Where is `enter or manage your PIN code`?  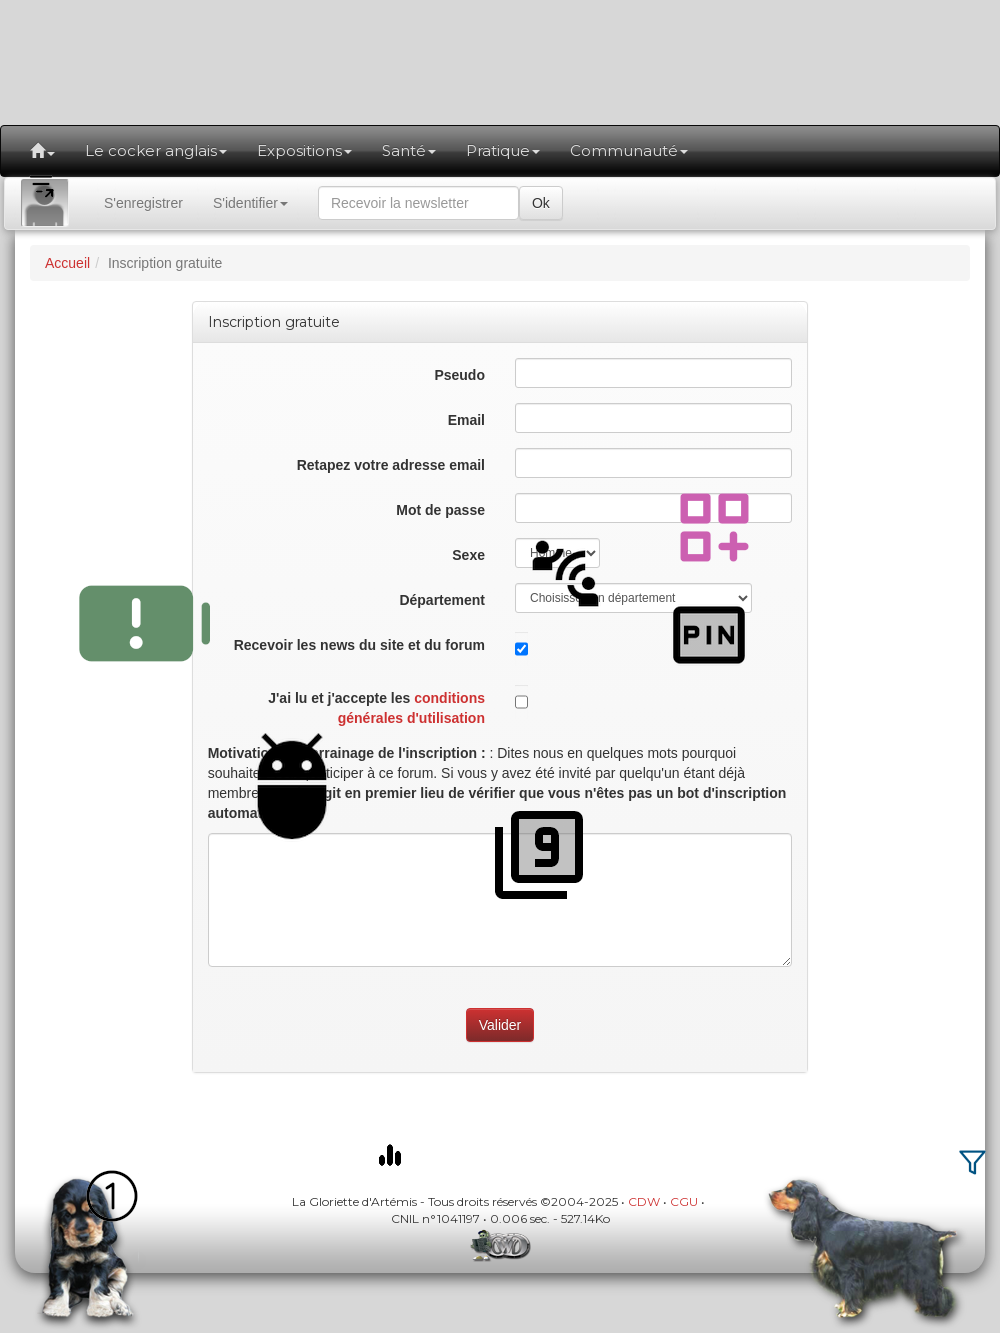
enter or manage your PIN code is located at coordinates (709, 635).